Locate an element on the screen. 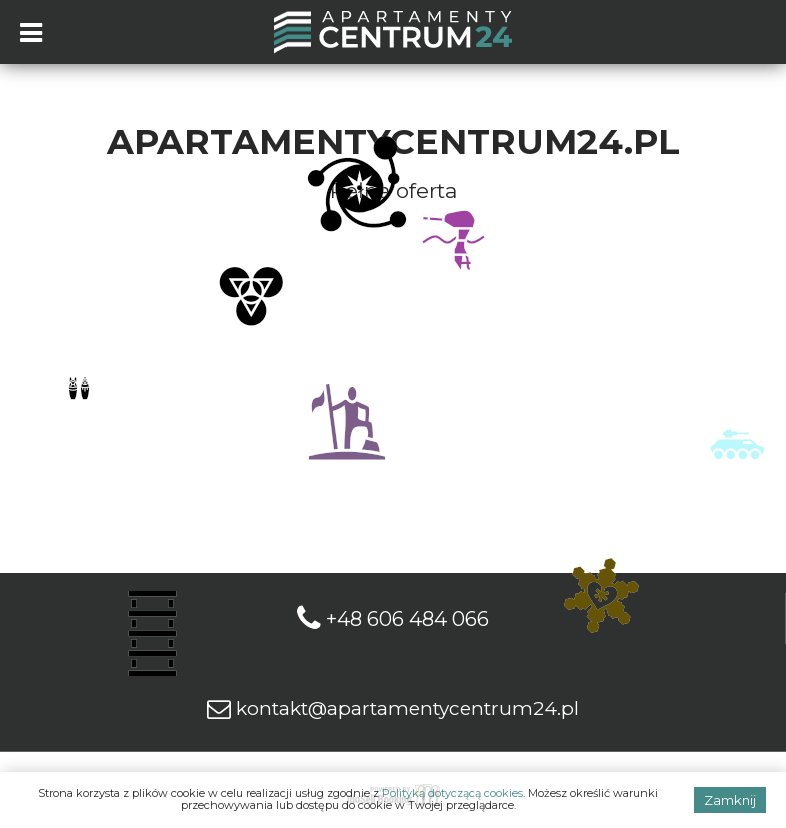  access ancient Egyptian artifacts or collectibles is located at coordinates (79, 388).